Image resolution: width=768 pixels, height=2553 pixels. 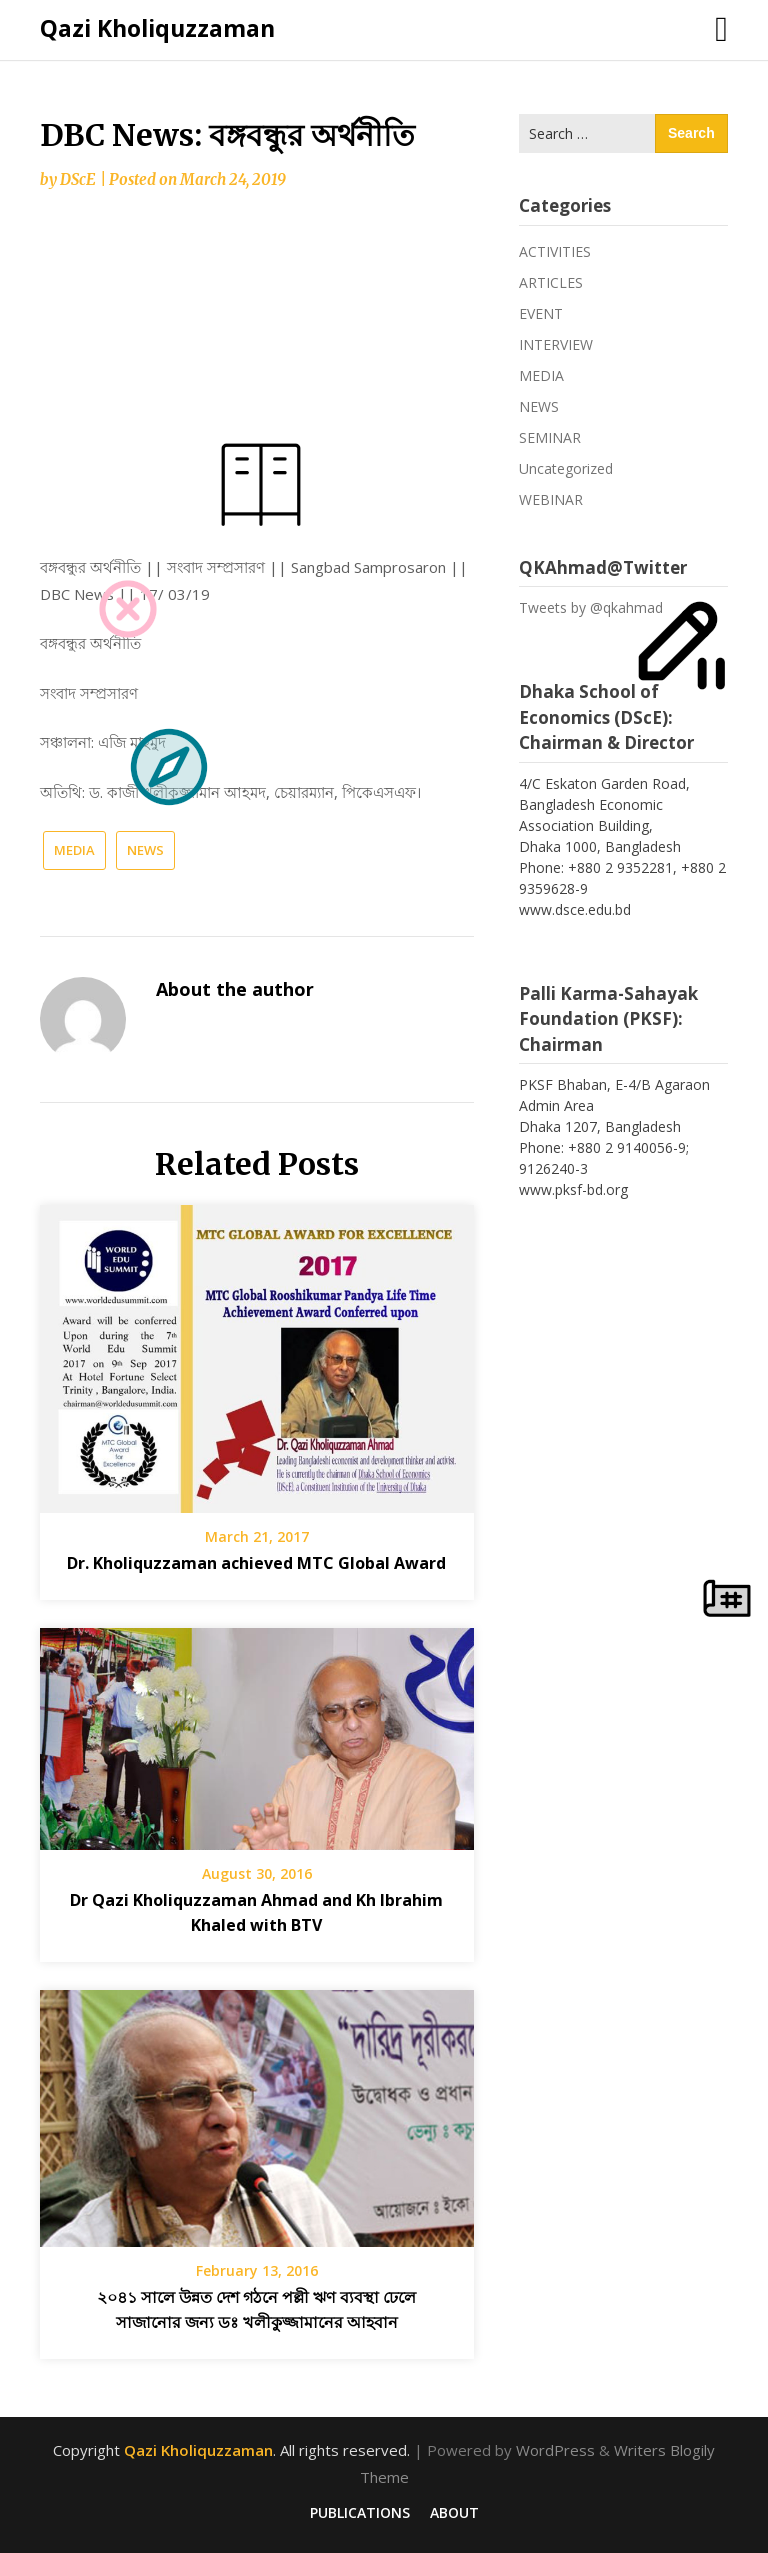 I want to click on close or dismiss a dialog, so click(x=128, y=609).